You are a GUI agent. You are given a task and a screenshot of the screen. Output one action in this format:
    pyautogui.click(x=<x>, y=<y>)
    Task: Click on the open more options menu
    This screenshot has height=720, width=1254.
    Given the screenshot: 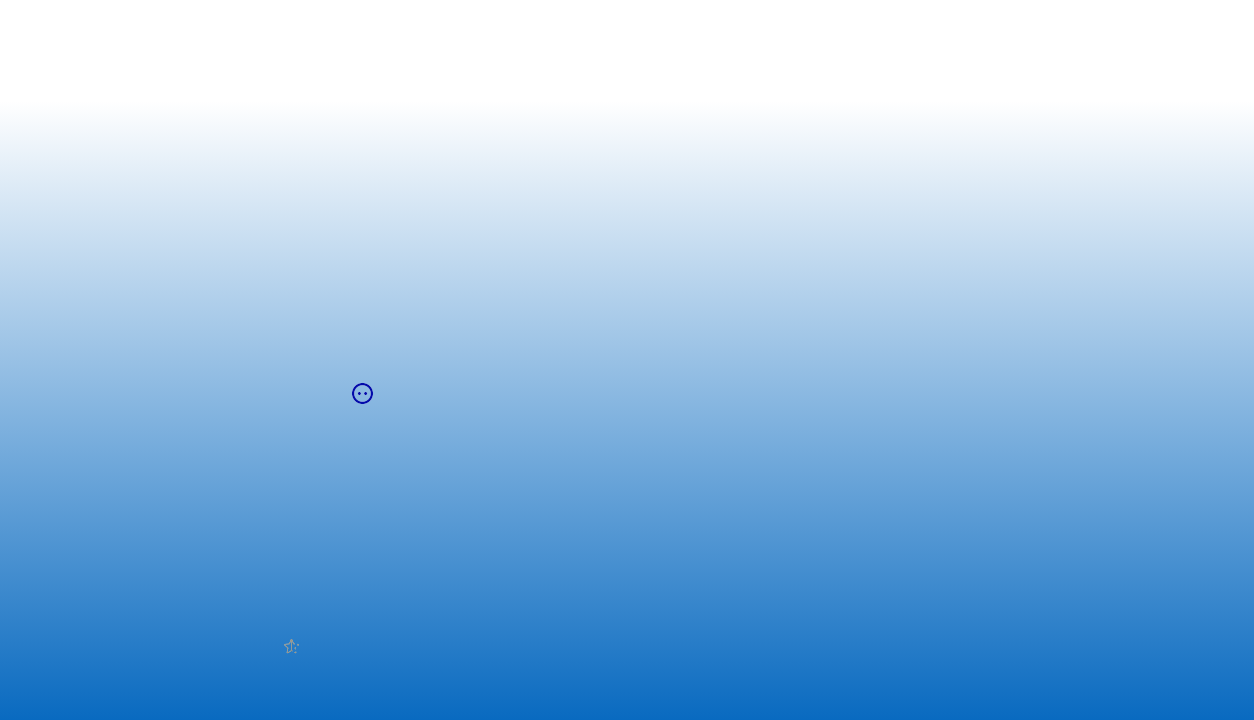 What is the action you would take?
    pyautogui.click(x=362, y=393)
    